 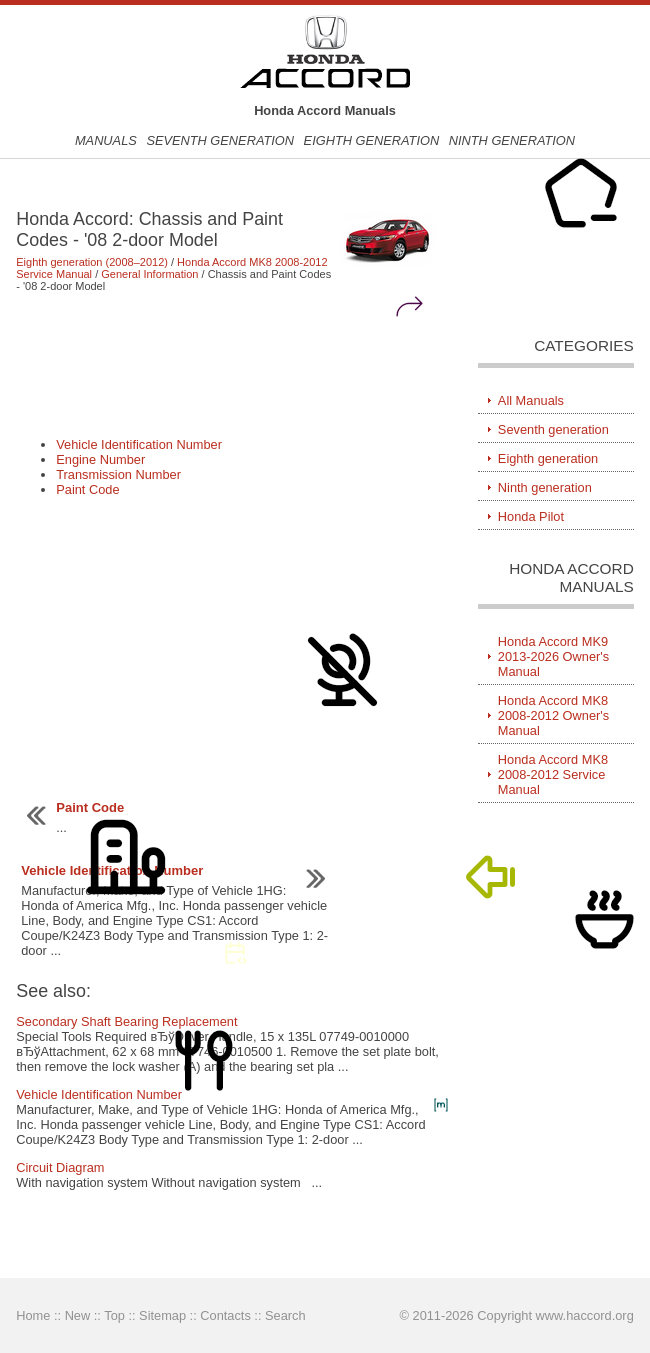 What do you see at coordinates (490, 877) in the screenshot?
I see `go back to the previous screen` at bounding box center [490, 877].